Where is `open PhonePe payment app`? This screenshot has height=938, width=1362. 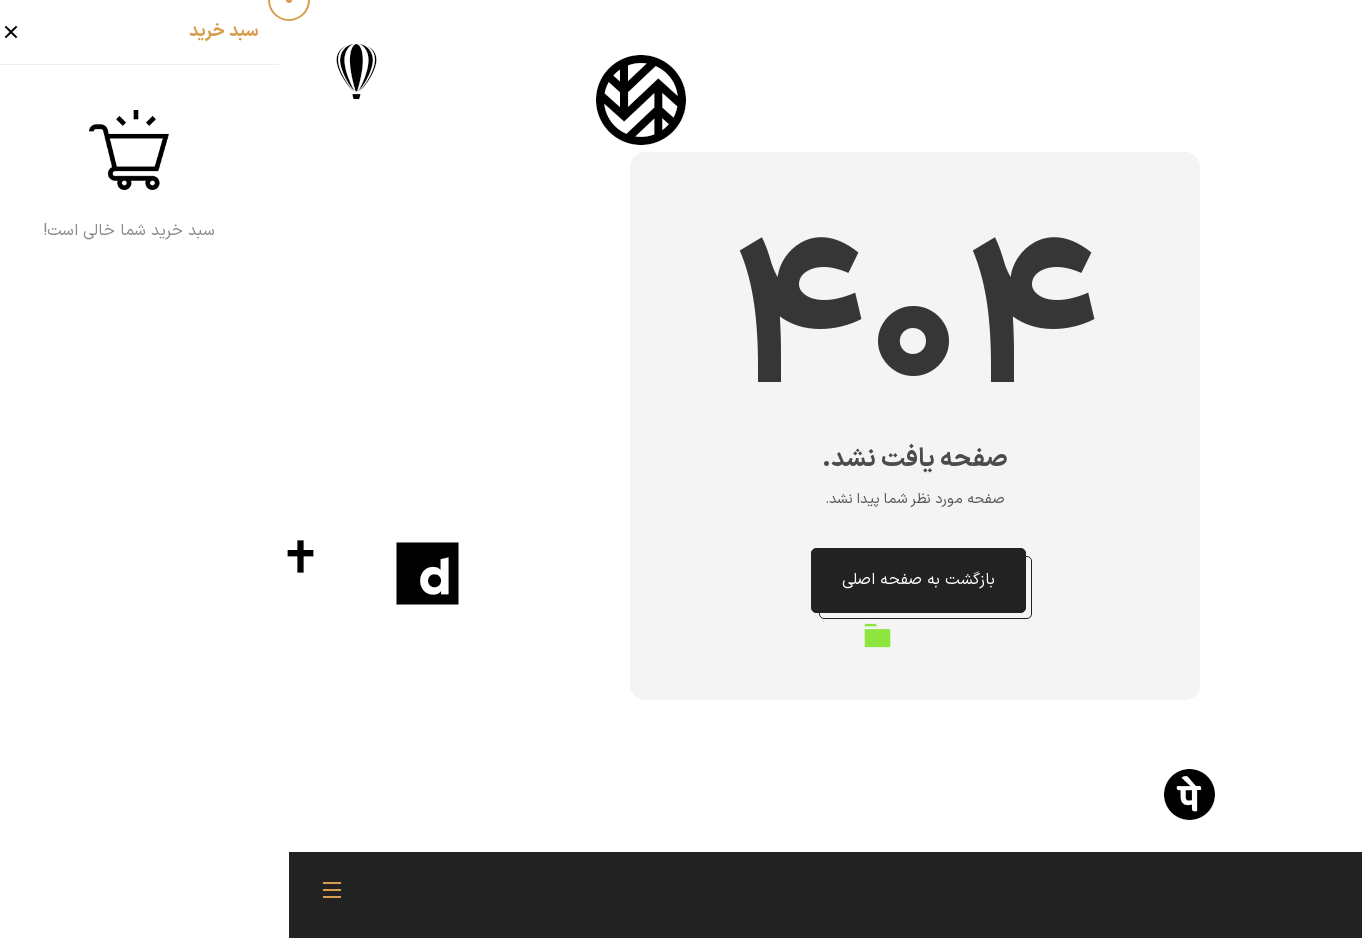 open PhonePe payment app is located at coordinates (1189, 794).